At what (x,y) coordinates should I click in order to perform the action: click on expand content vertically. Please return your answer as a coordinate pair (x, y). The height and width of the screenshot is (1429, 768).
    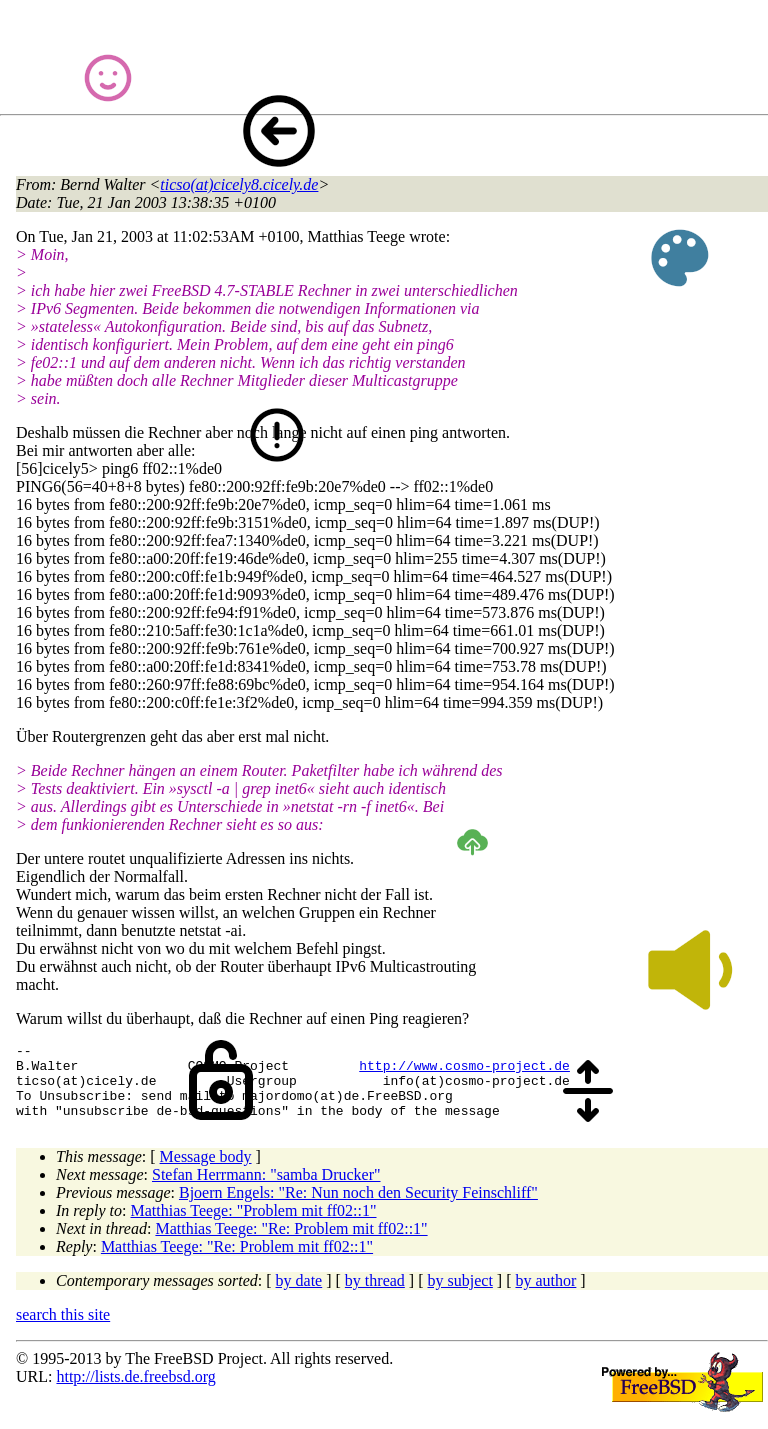
    Looking at the image, I should click on (588, 1091).